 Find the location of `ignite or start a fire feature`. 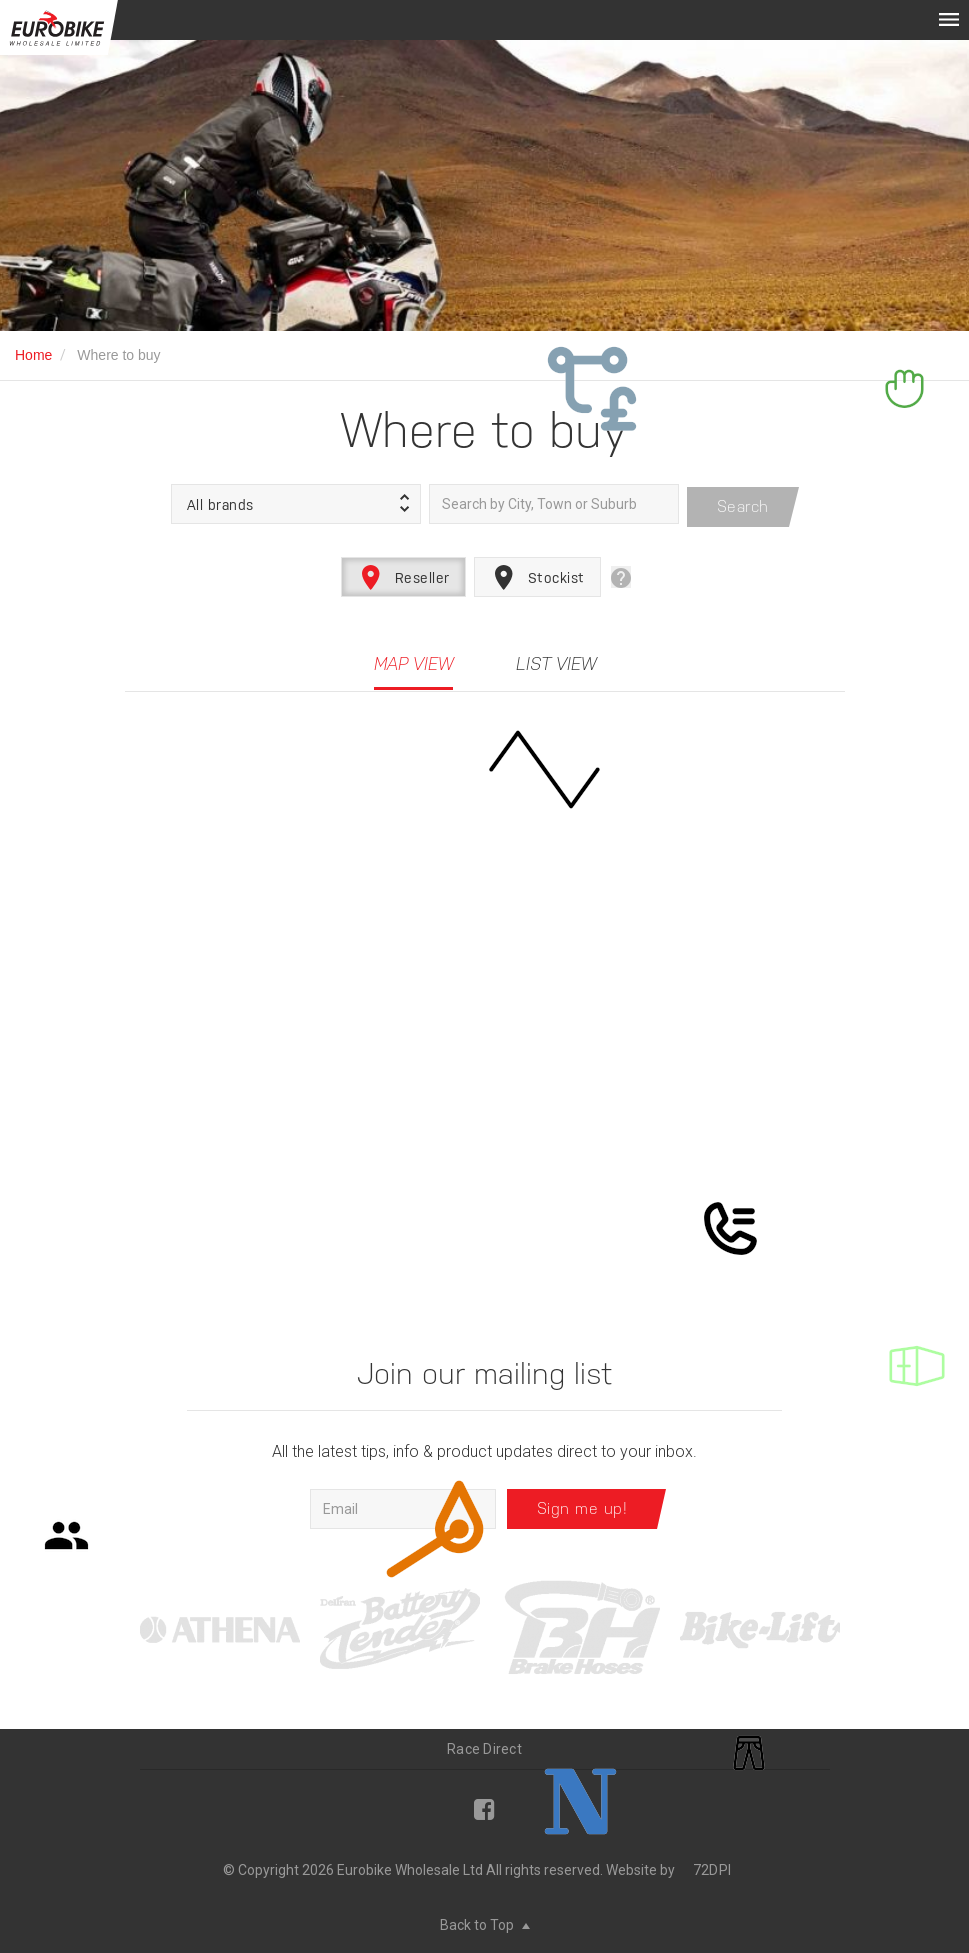

ignite or start a fire feature is located at coordinates (435, 1529).